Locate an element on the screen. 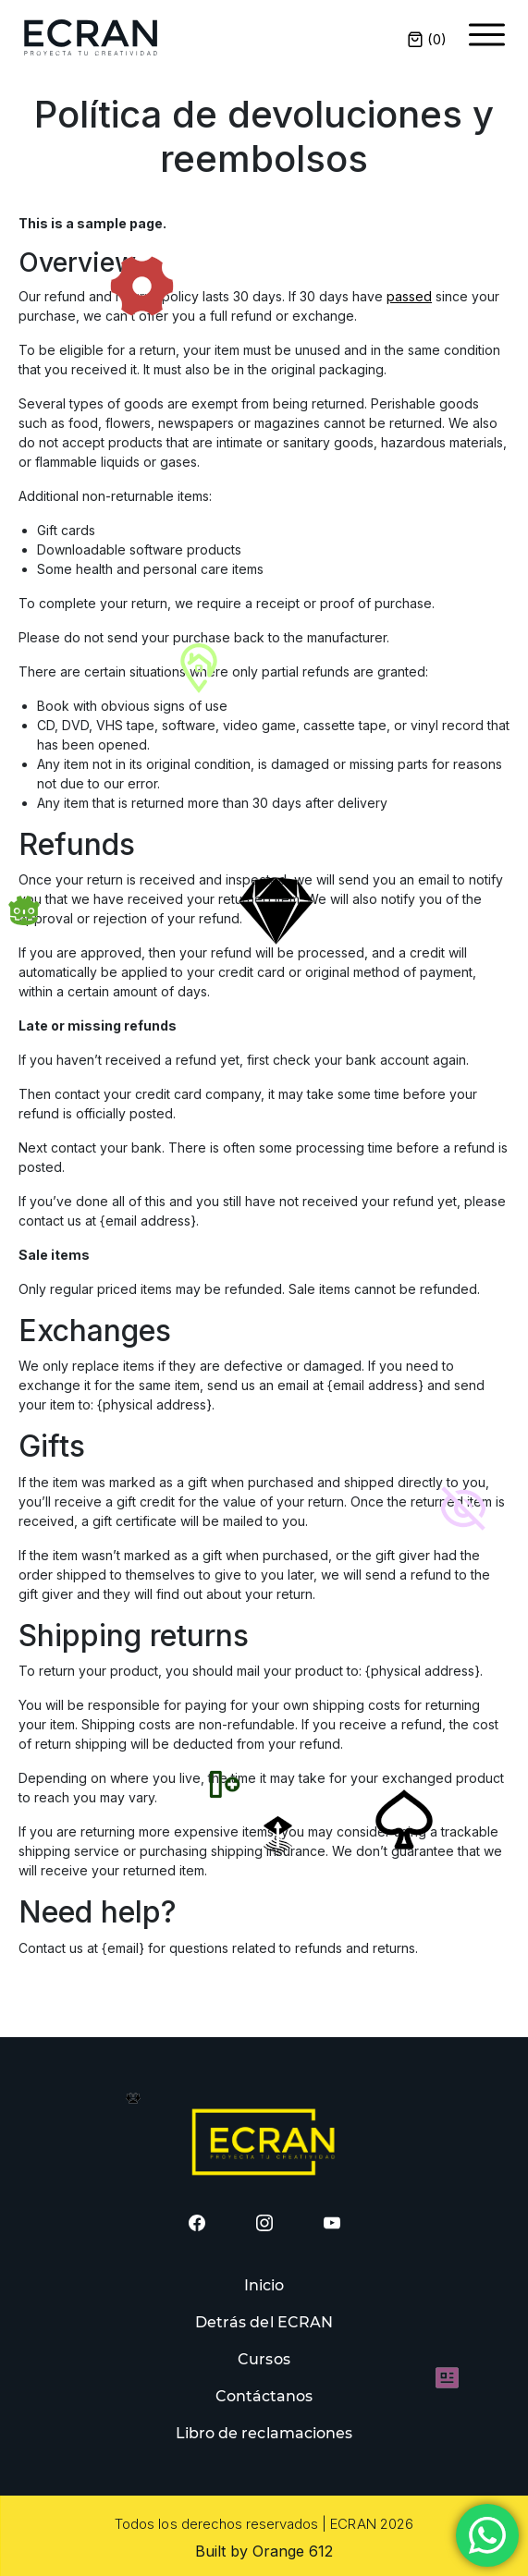 This screenshot has height=2576, width=528. open the Zingat real estate app is located at coordinates (199, 668).